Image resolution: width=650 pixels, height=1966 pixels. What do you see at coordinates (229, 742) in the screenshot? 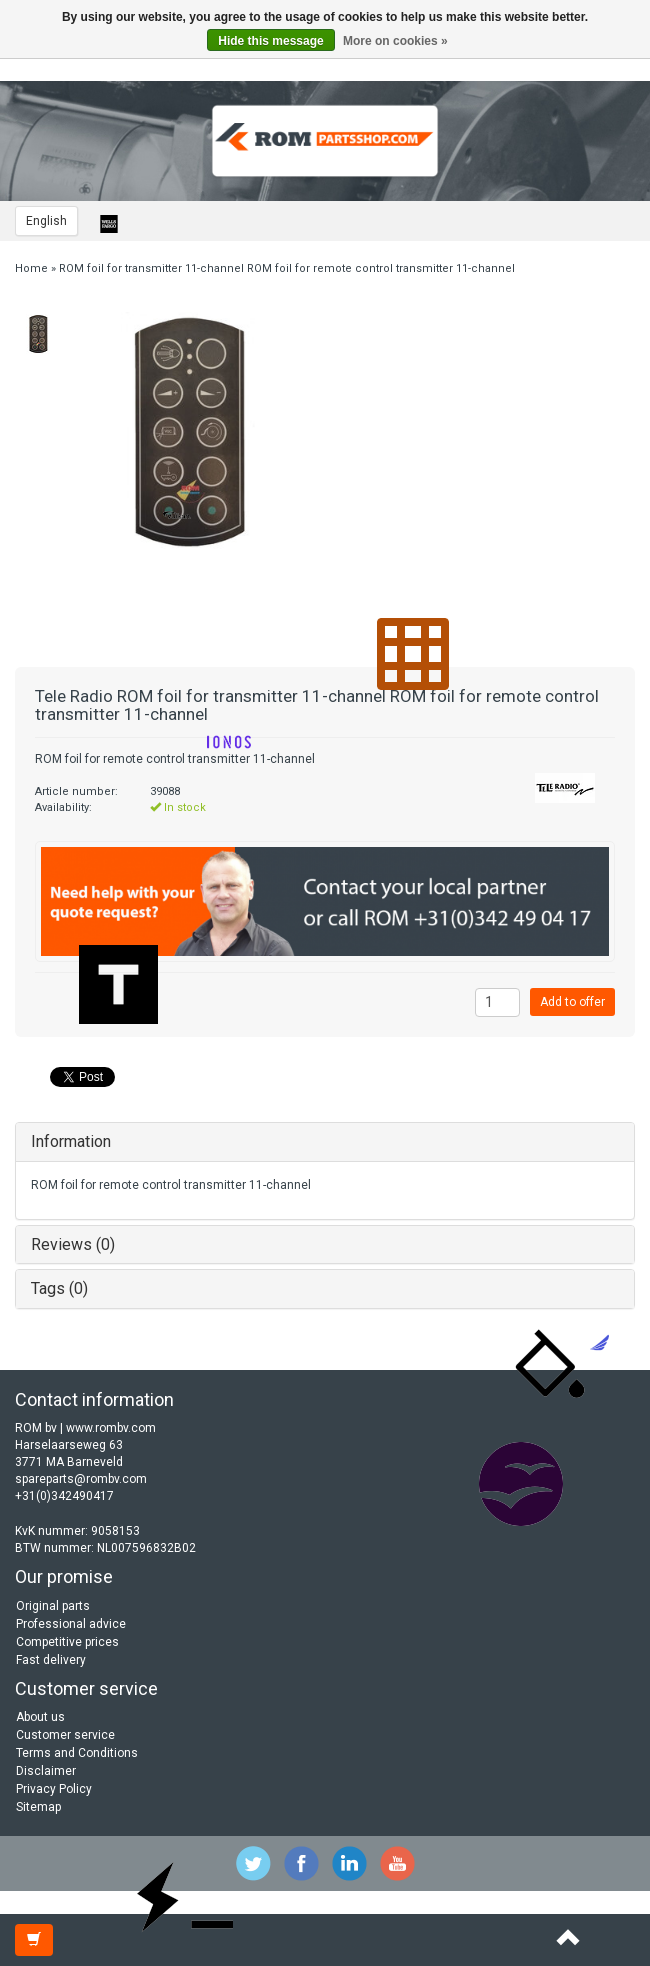
I see `ionos web hosting and cloud services logo` at bounding box center [229, 742].